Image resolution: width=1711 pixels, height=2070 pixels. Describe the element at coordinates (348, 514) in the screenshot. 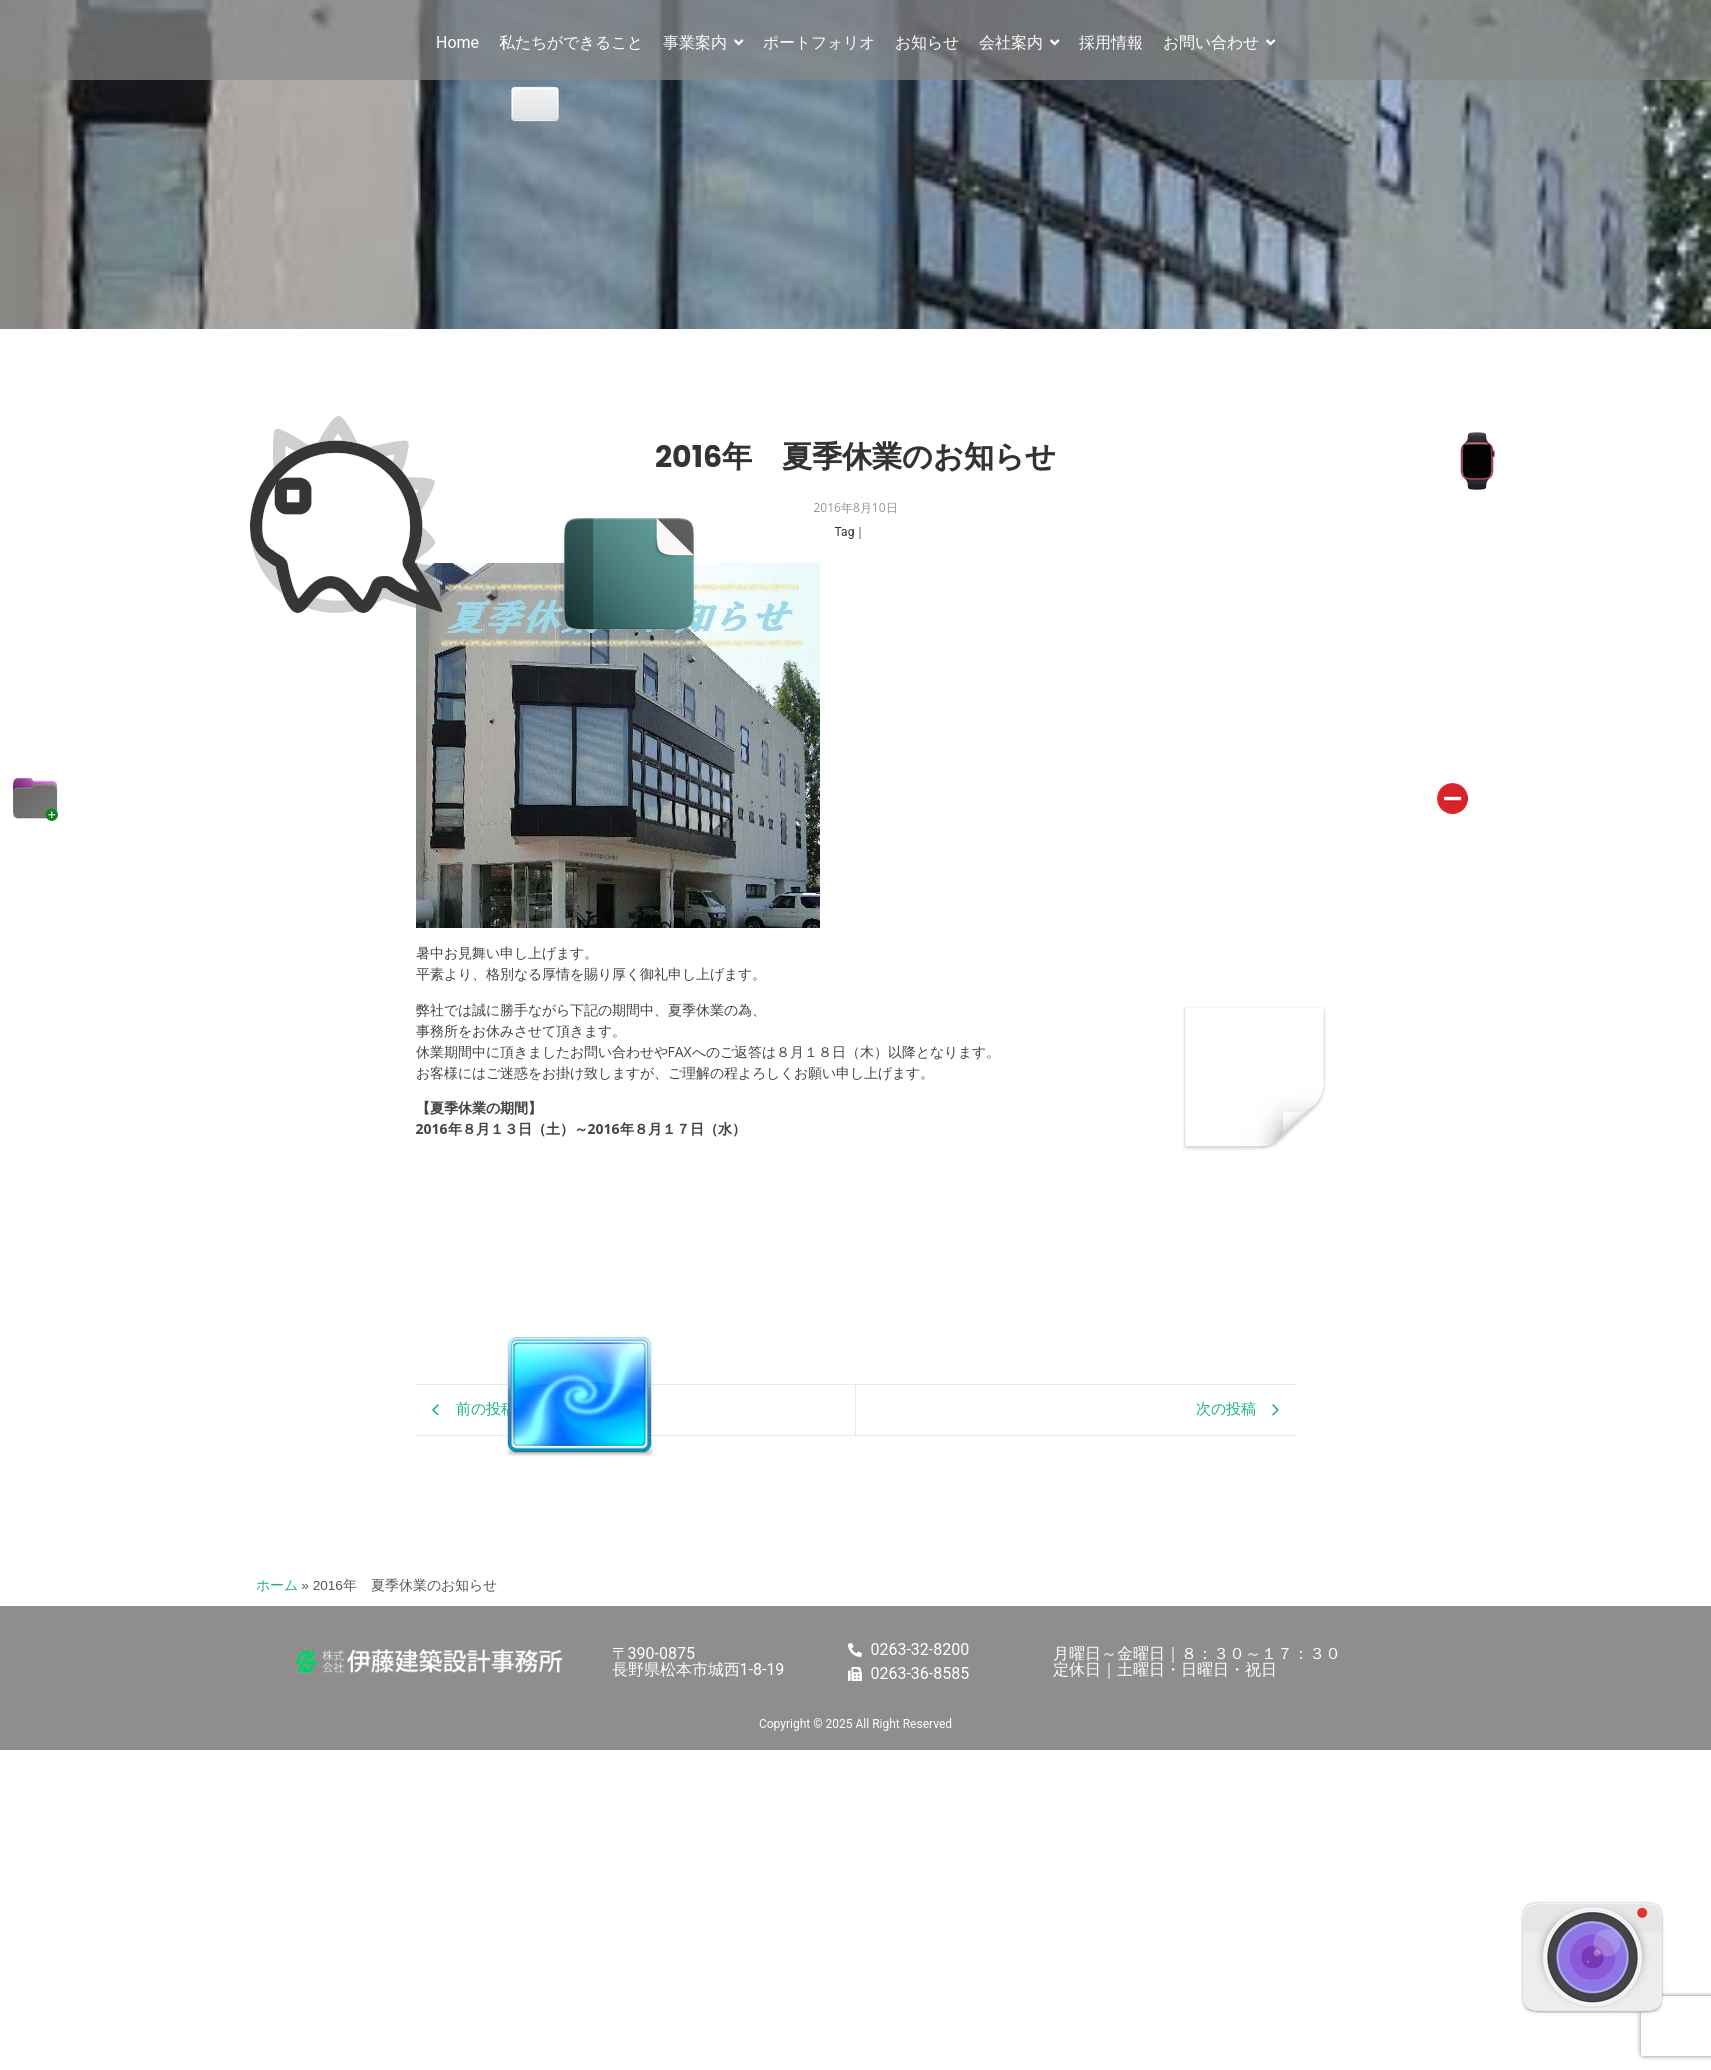

I see `open dino messaging app` at that location.